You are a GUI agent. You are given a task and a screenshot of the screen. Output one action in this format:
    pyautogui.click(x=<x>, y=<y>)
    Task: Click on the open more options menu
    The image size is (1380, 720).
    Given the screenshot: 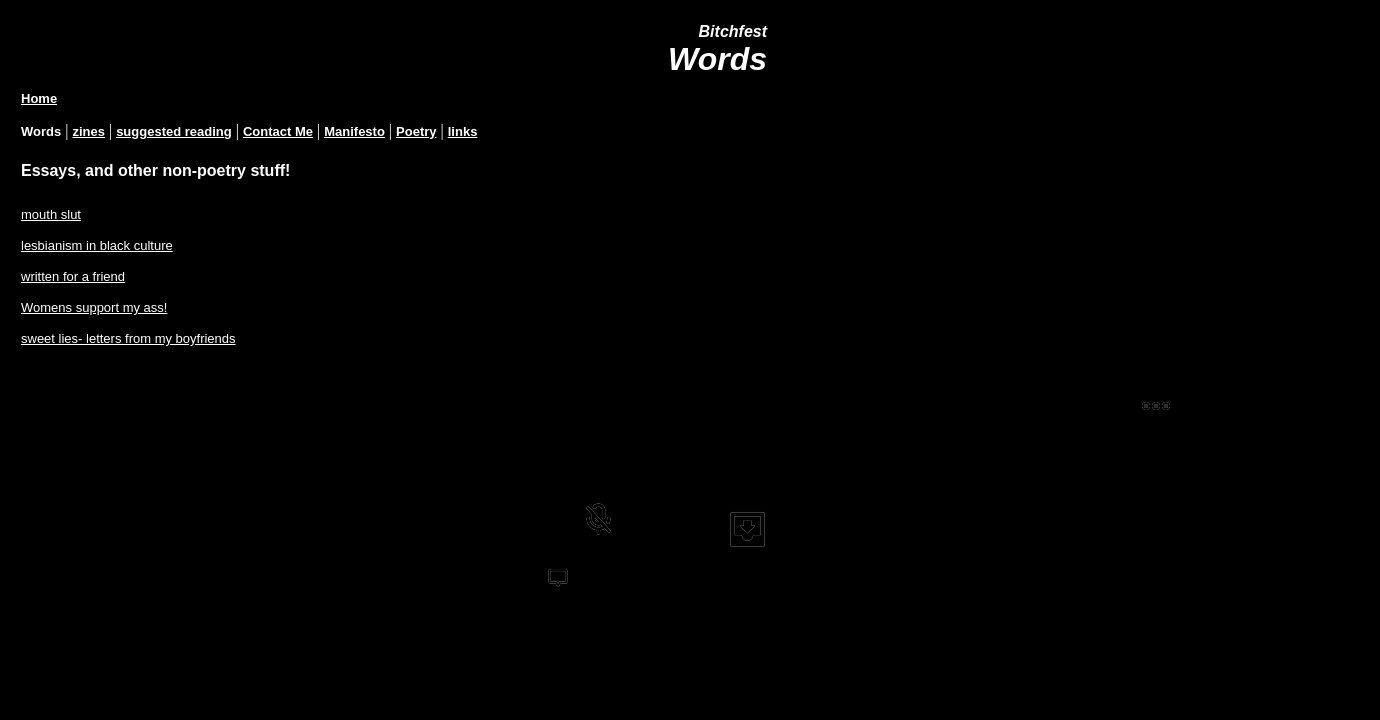 What is the action you would take?
    pyautogui.click(x=1156, y=406)
    